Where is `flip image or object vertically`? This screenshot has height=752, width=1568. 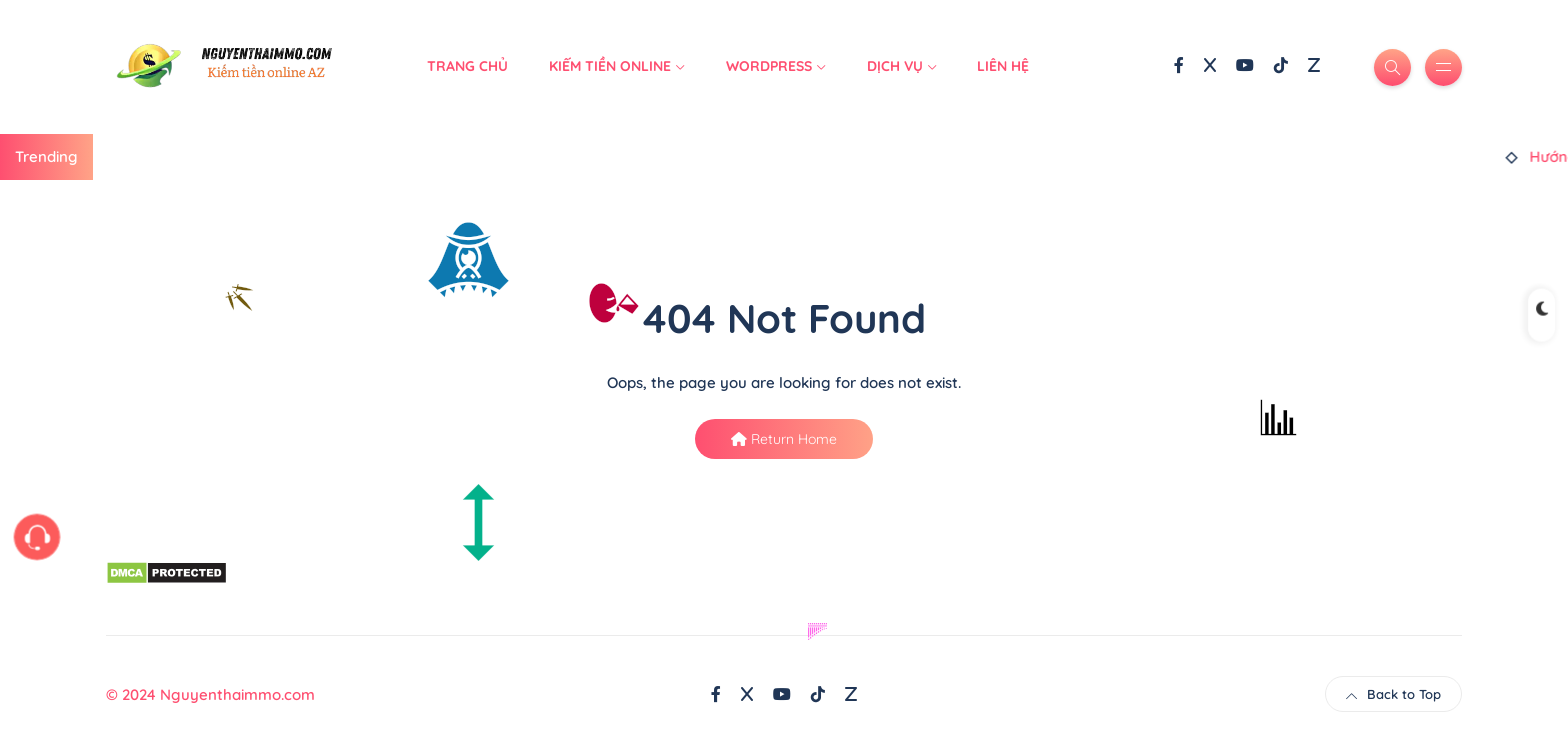 flip image or object vertically is located at coordinates (478, 522).